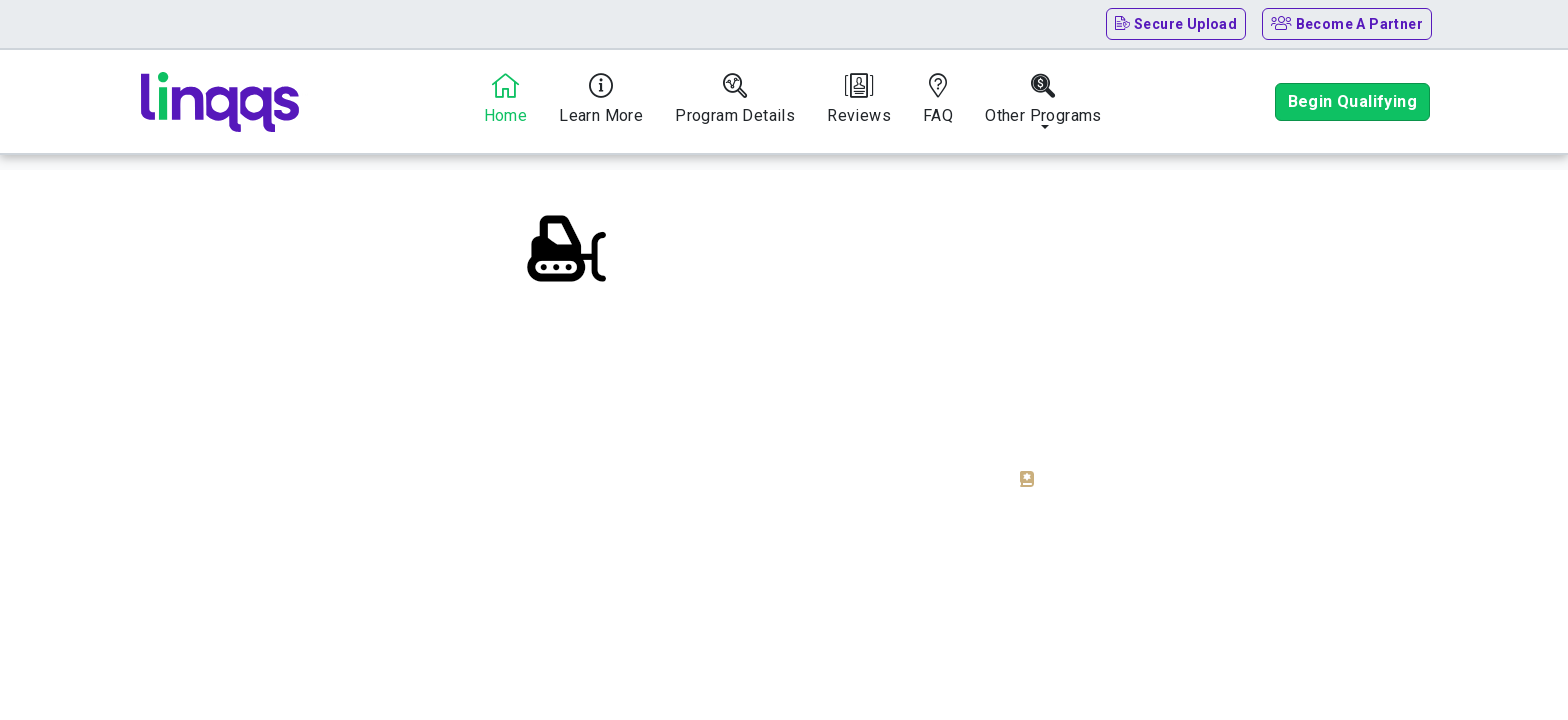 This screenshot has height=720, width=1568. What do you see at coordinates (564, 248) in the screenshot?
I see `indicates snow removal services active` at bounding box center [564, 248].